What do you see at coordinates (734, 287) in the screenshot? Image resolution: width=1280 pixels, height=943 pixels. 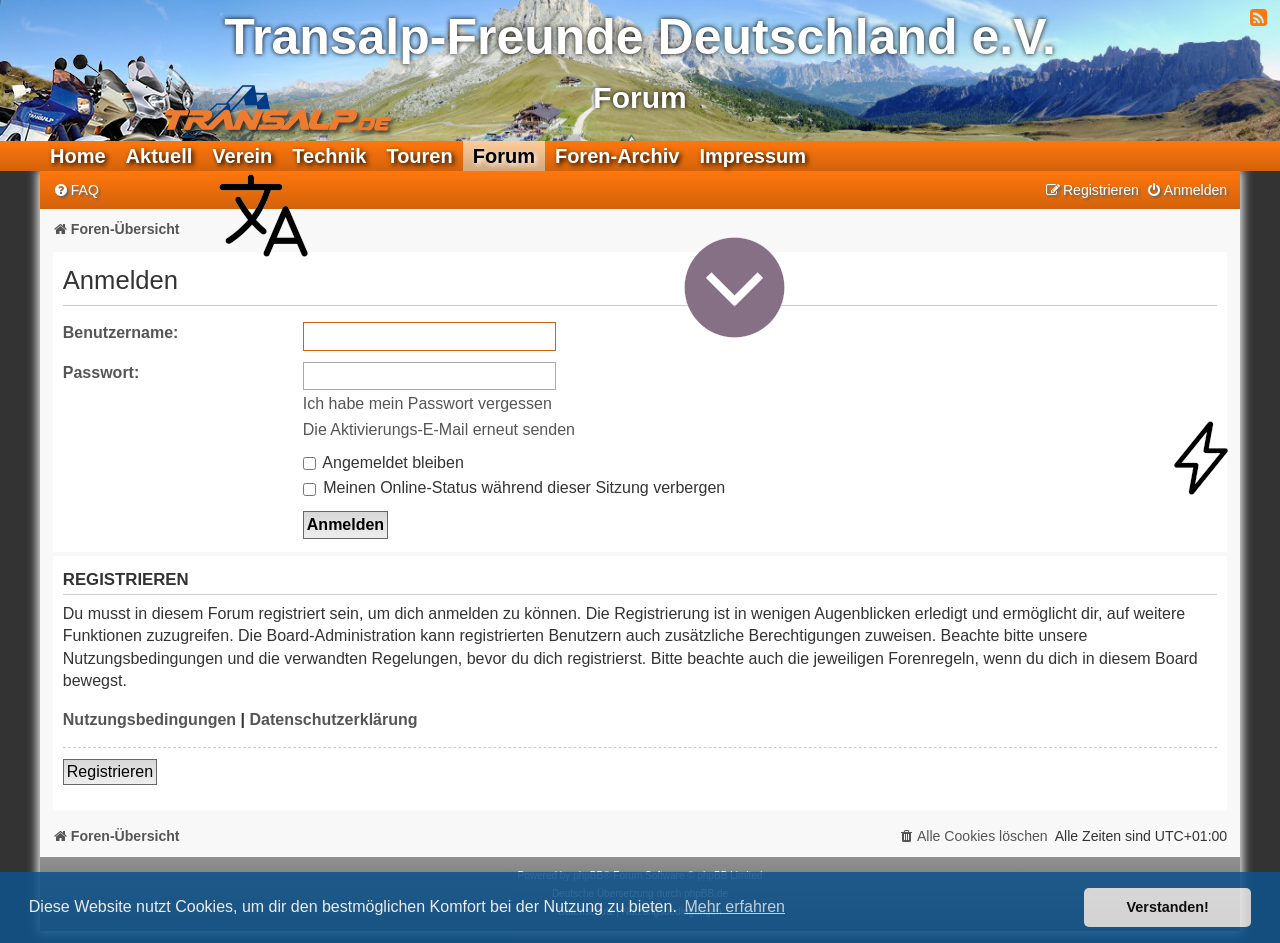 I see `expand to show more content` at bounding box center [734, 287].